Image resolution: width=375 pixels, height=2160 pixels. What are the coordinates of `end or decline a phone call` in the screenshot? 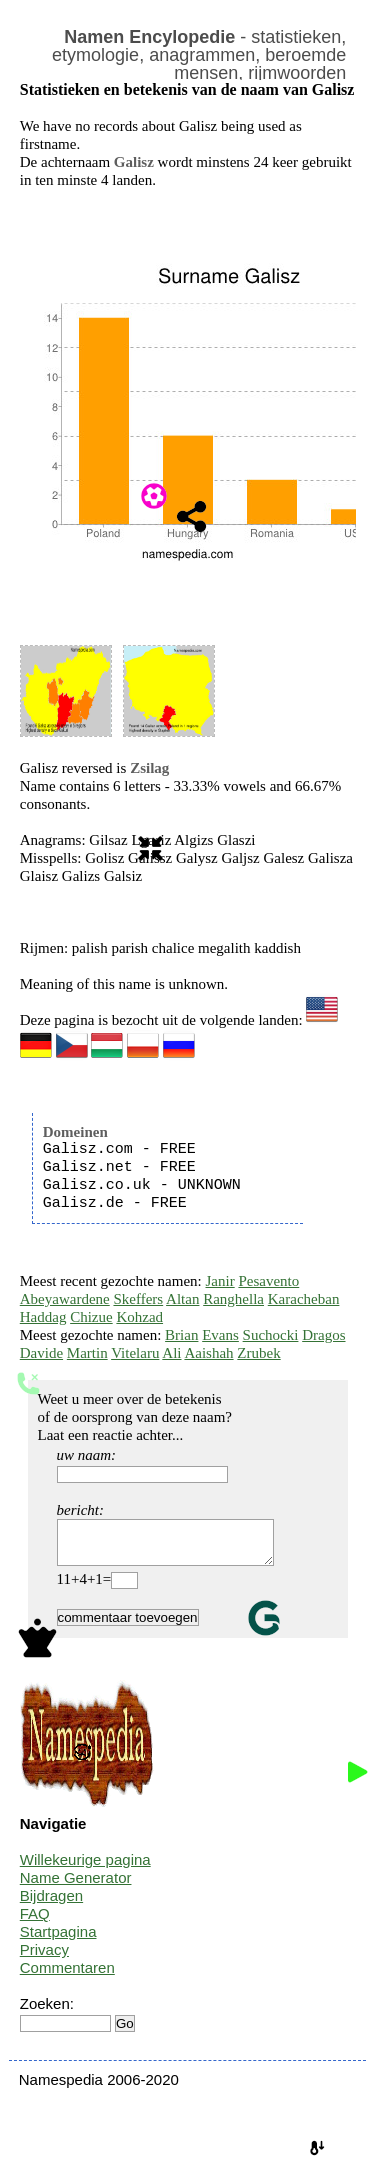 It's located at (28, 1383).